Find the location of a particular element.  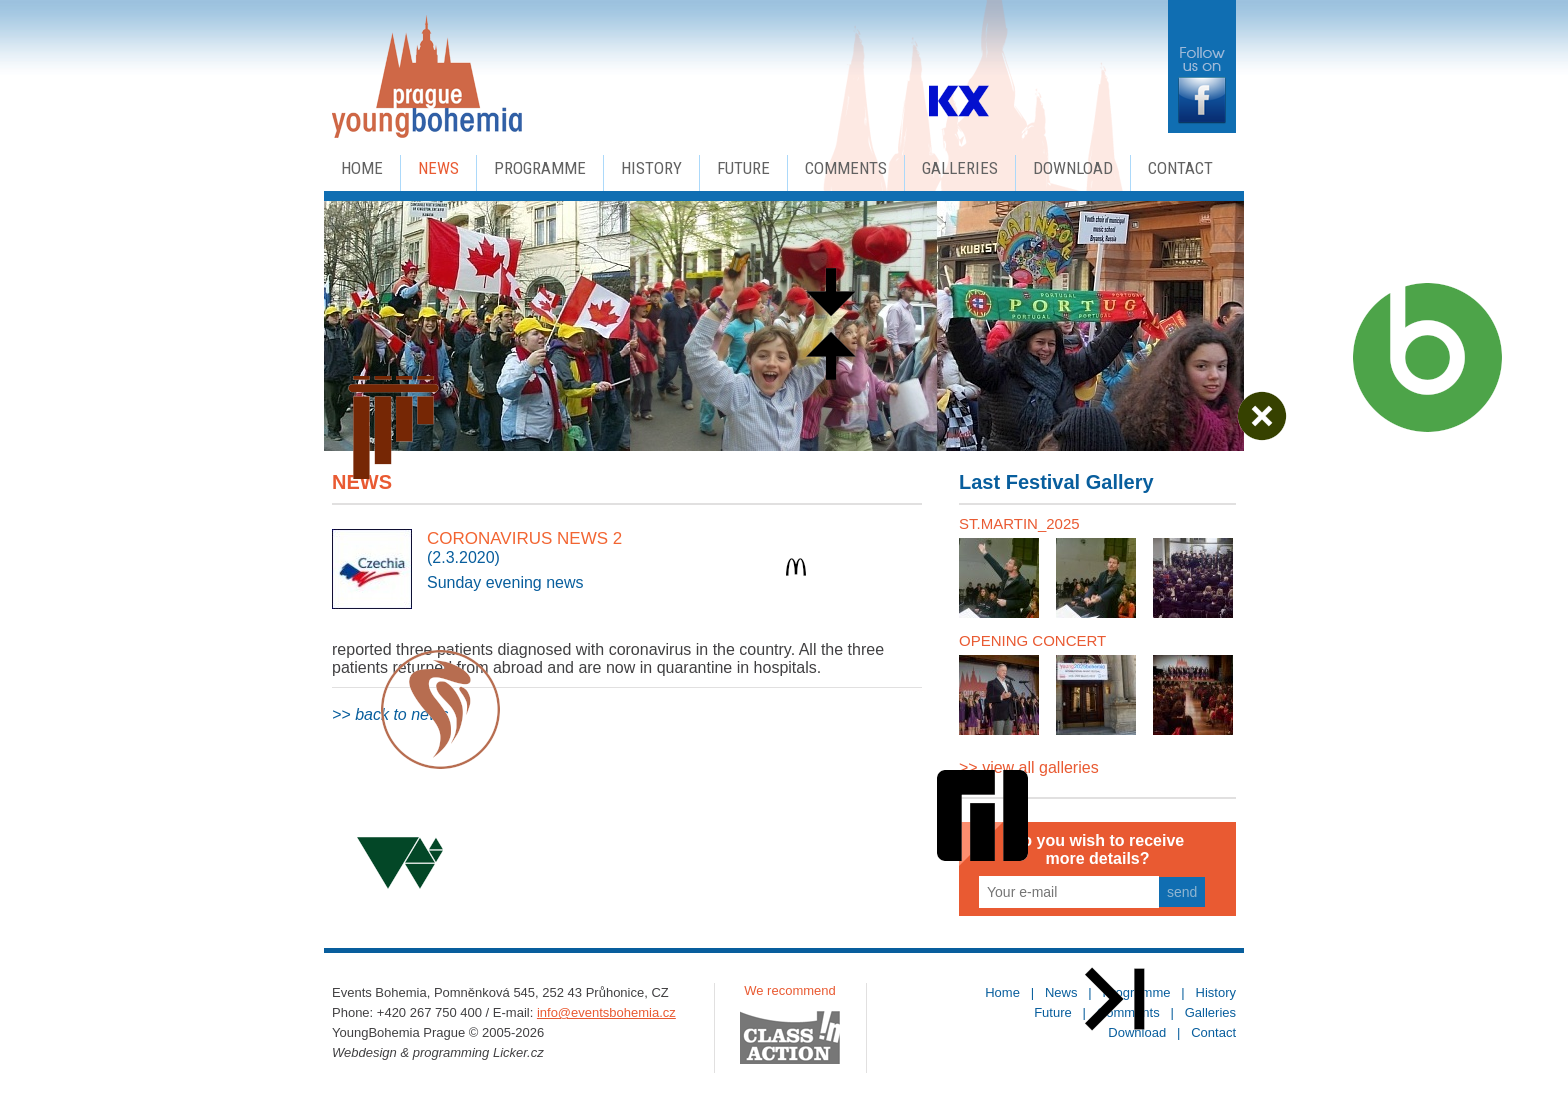

close or dismiss a dialog is located at coordinates (1262, 416).